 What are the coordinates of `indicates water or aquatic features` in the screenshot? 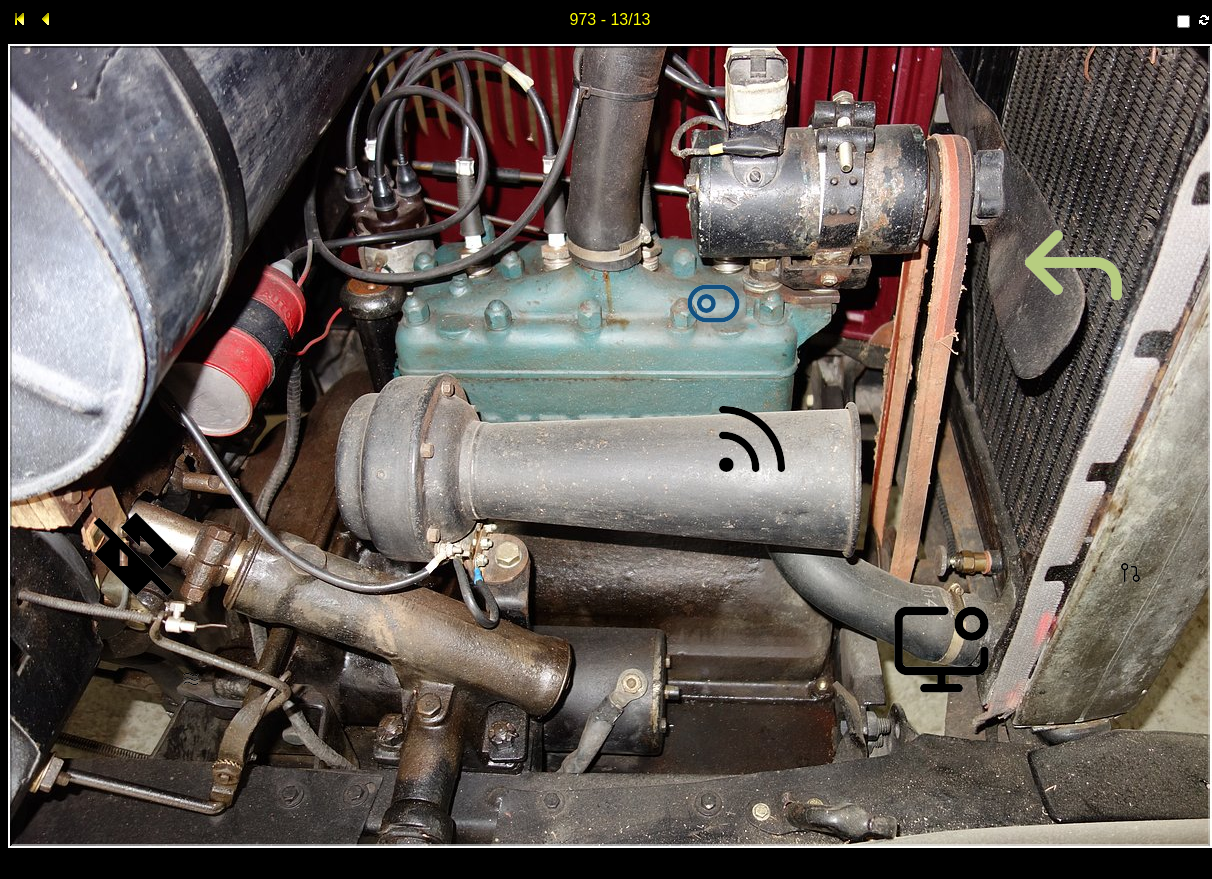 It's located at (191, 679).